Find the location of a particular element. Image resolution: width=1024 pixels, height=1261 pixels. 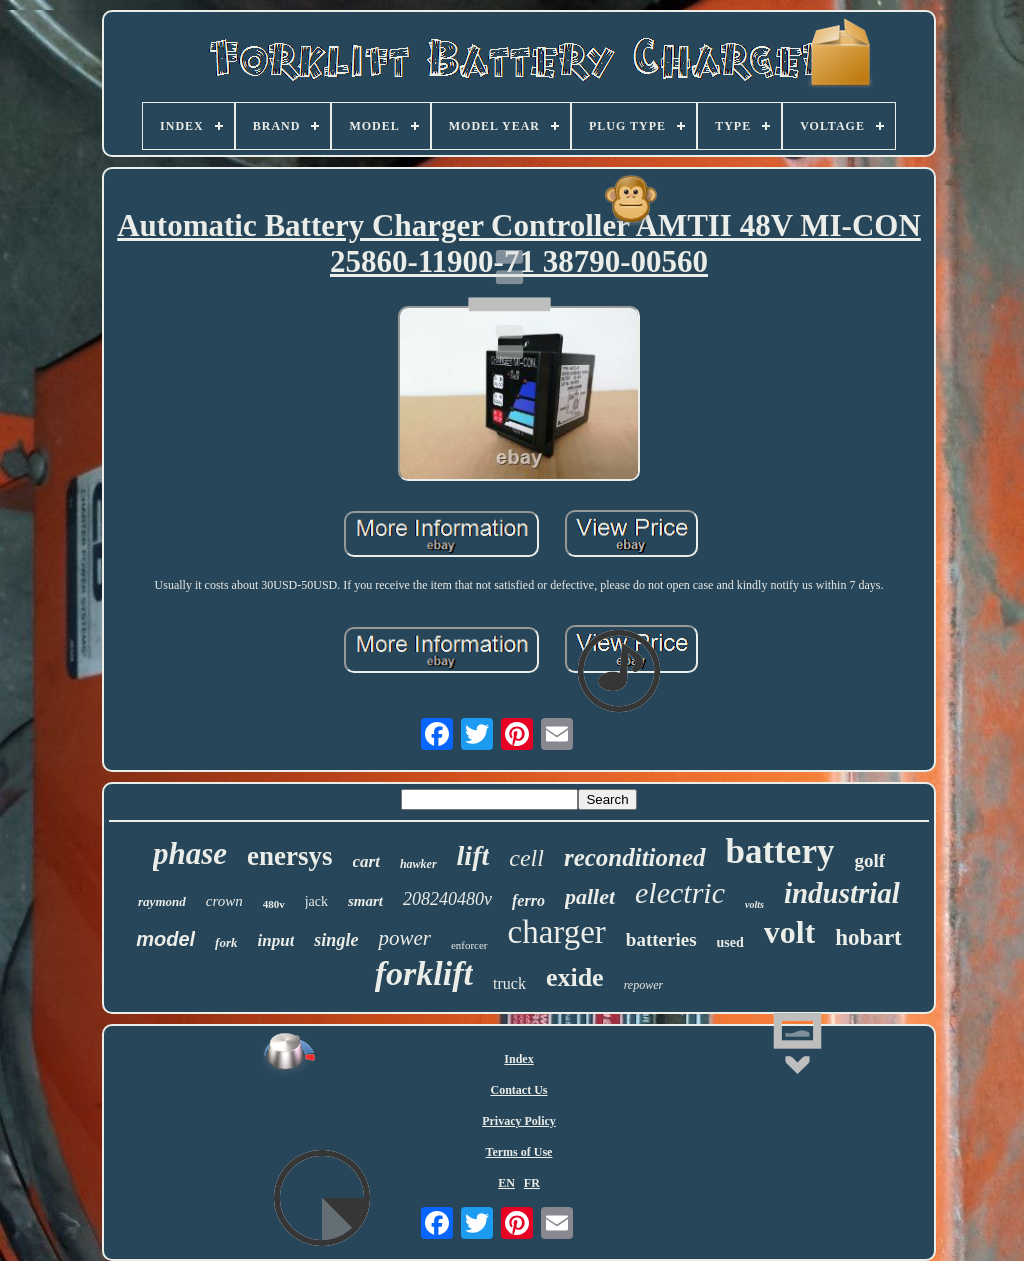

open cantata music player is located at coordinates (619, 671).